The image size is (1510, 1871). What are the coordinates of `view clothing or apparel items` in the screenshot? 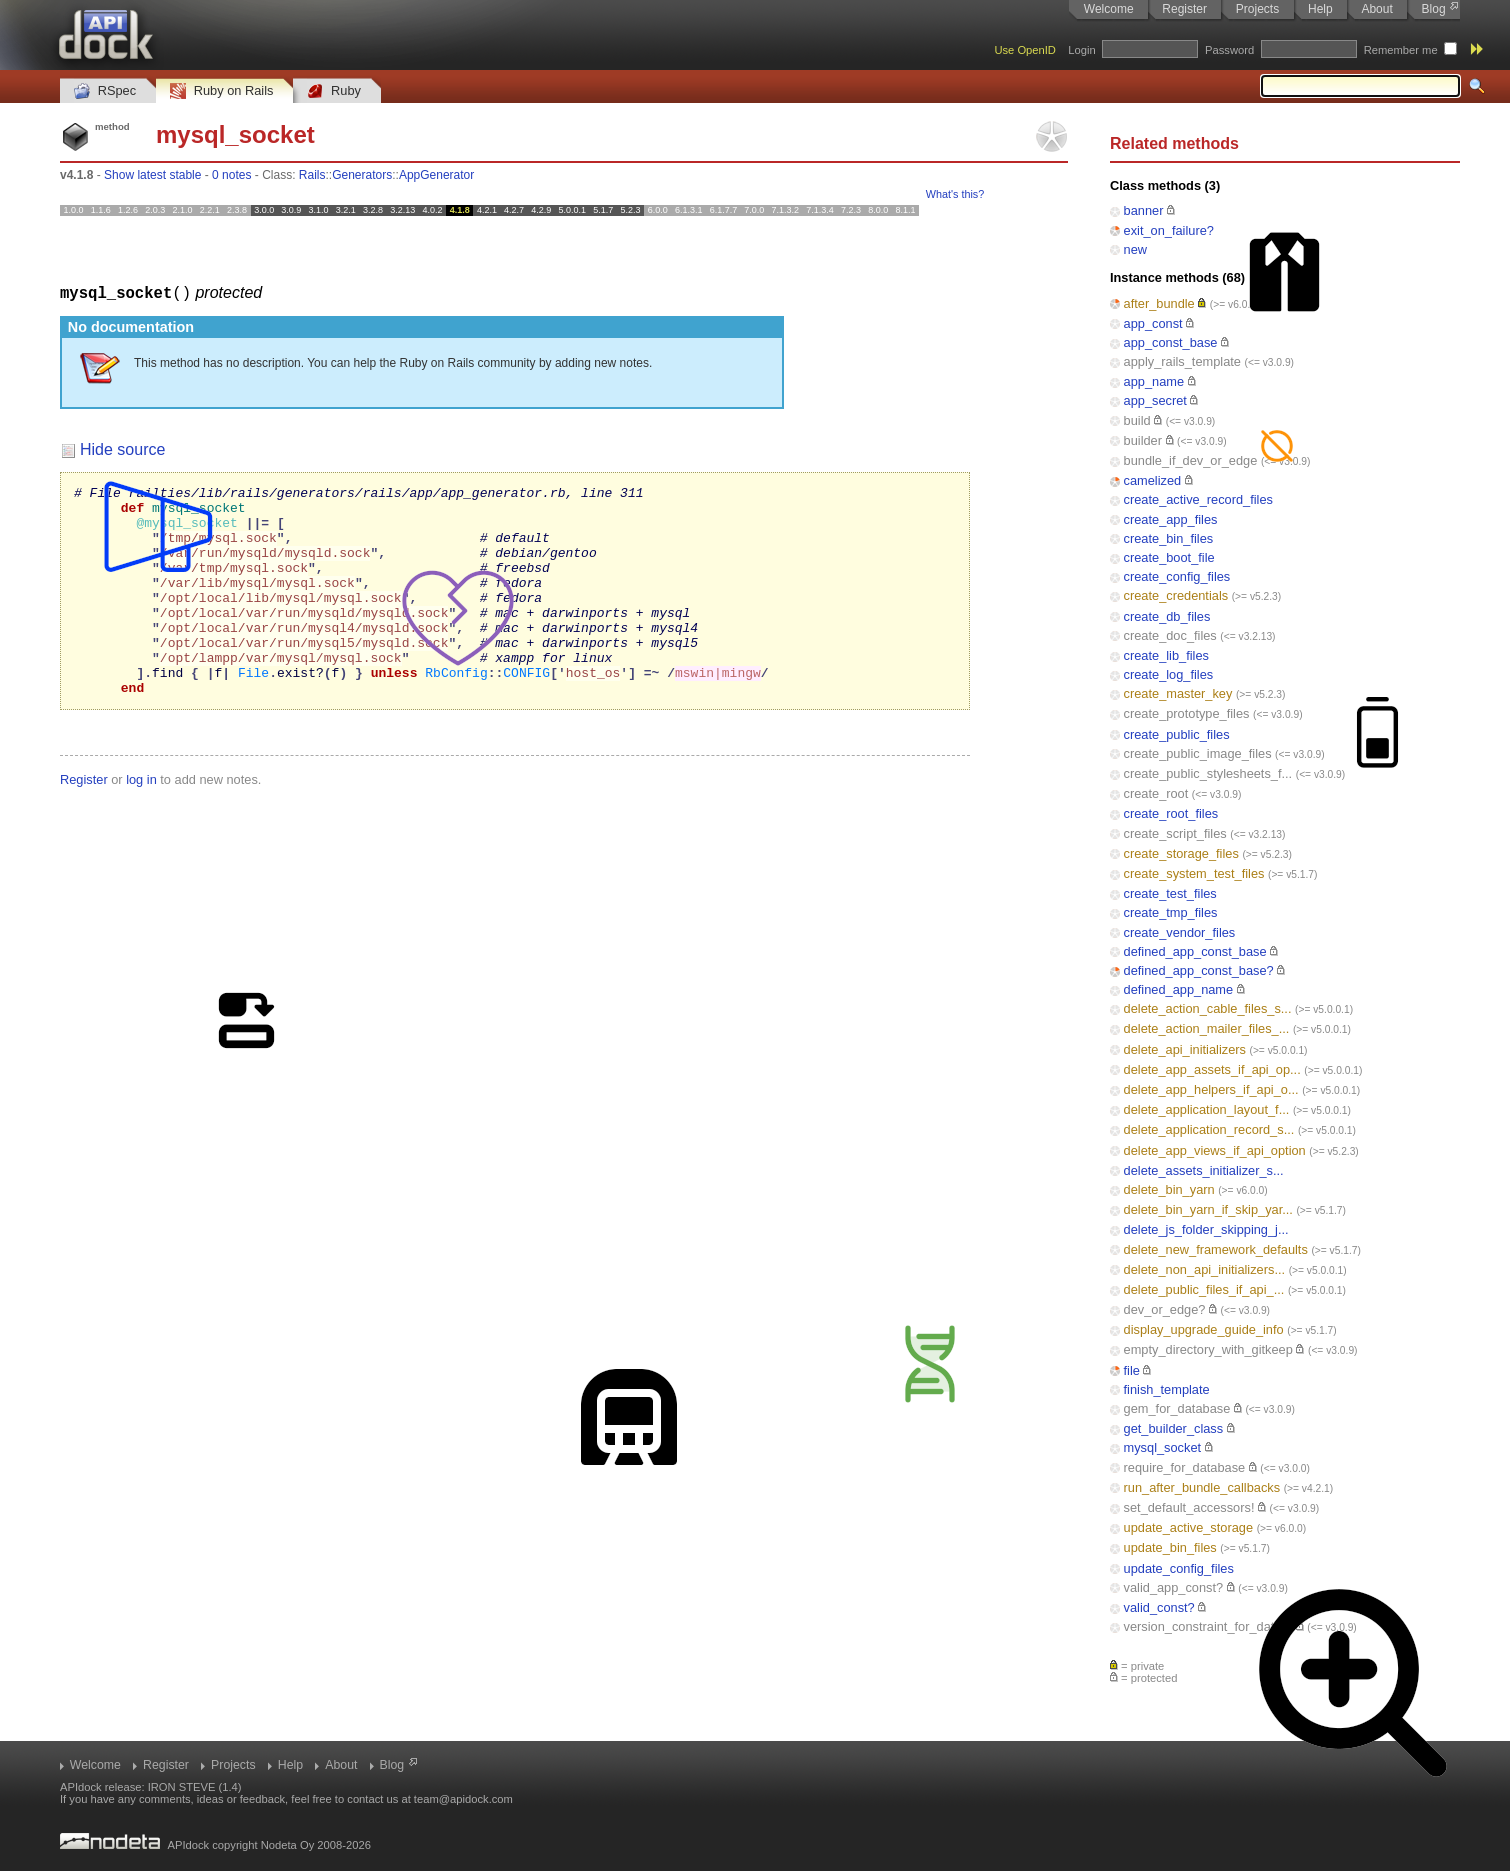 It's located at (1284, 273).